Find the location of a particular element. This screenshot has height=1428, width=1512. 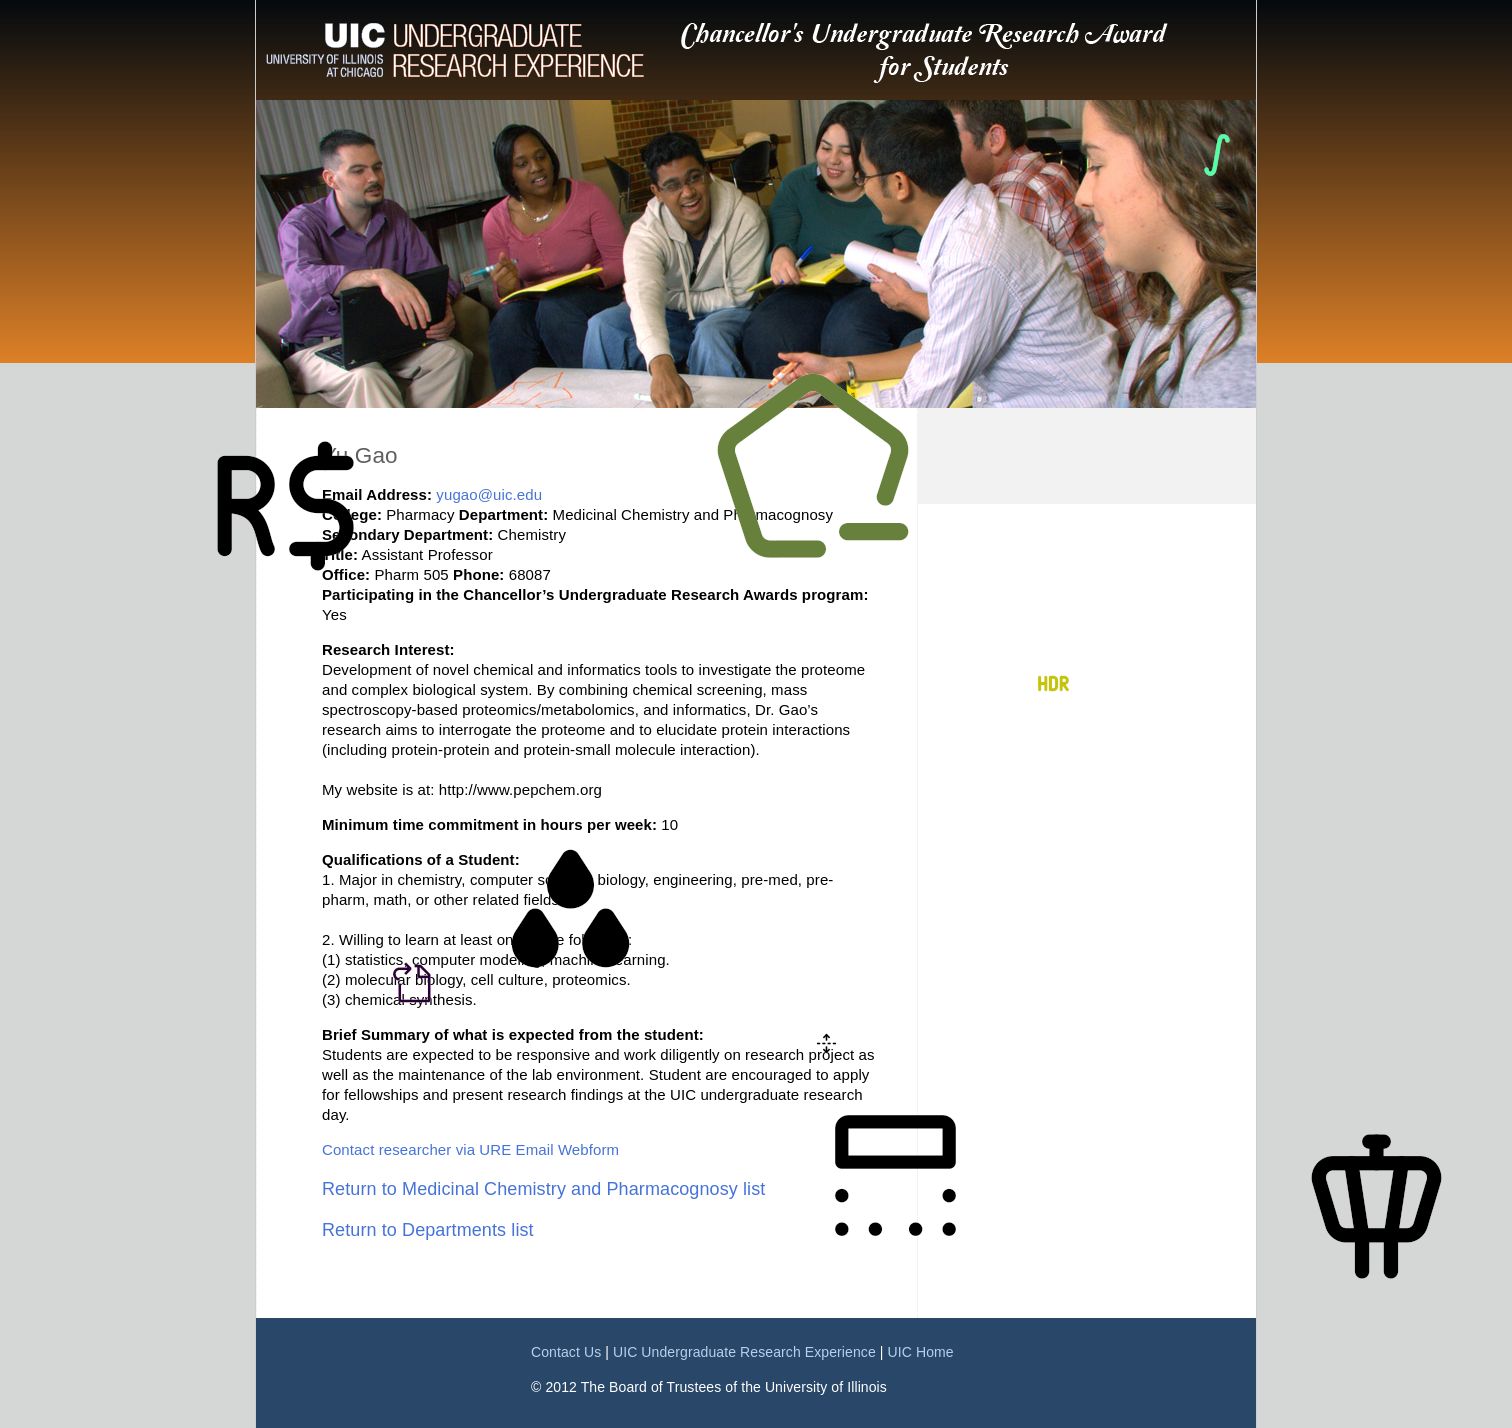

adjust humidity or moisture settings is located at coordinates (570, 908).